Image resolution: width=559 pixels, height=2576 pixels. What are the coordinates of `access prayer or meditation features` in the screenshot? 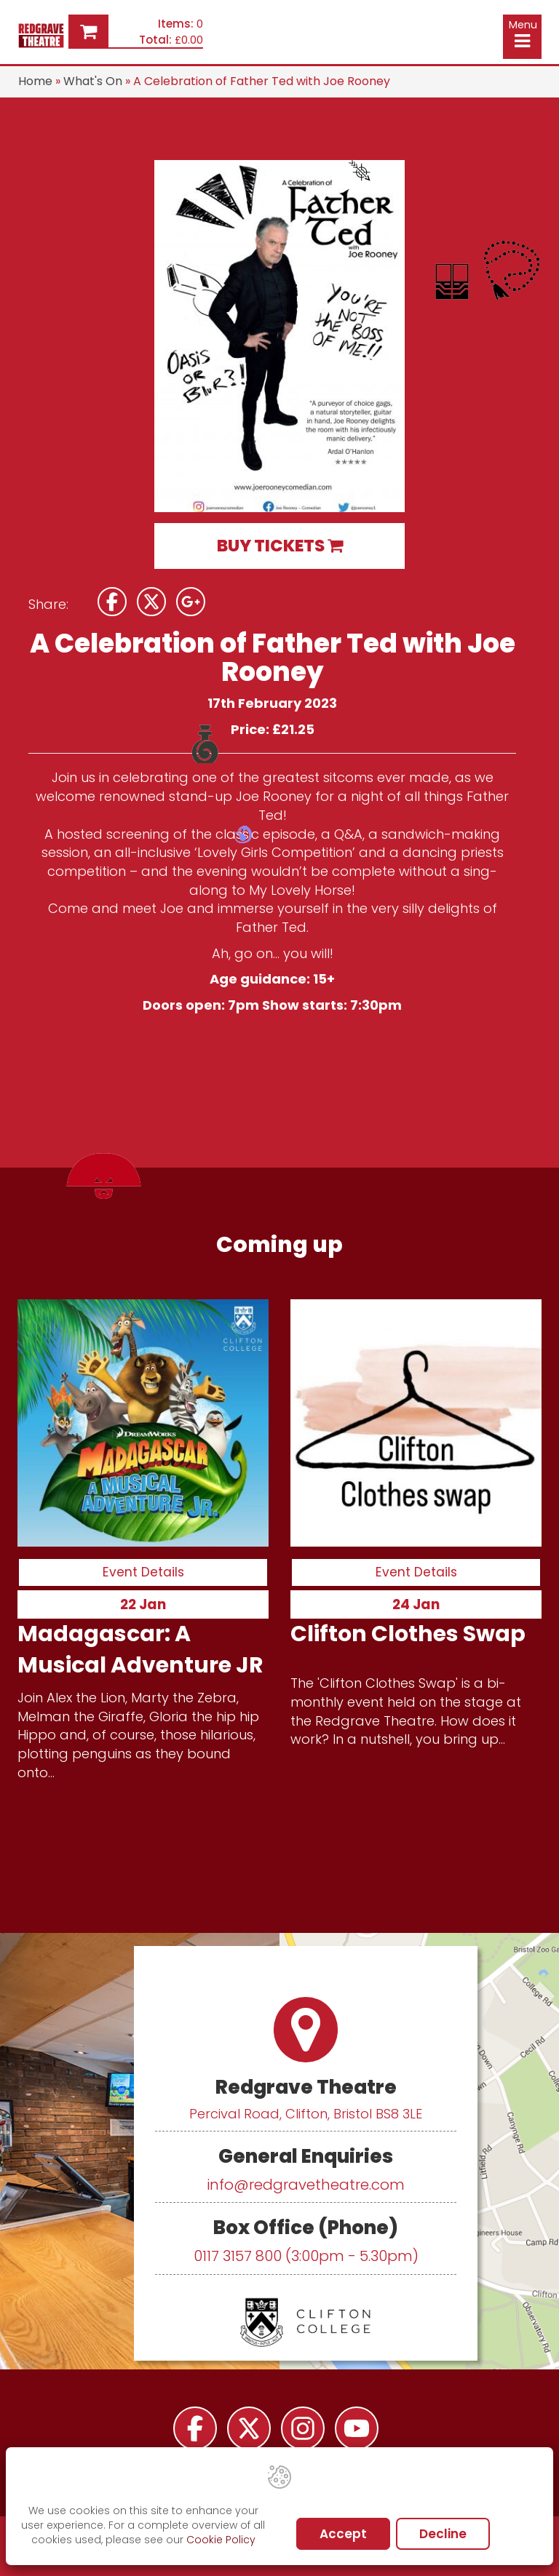 It's located at (512, 271).